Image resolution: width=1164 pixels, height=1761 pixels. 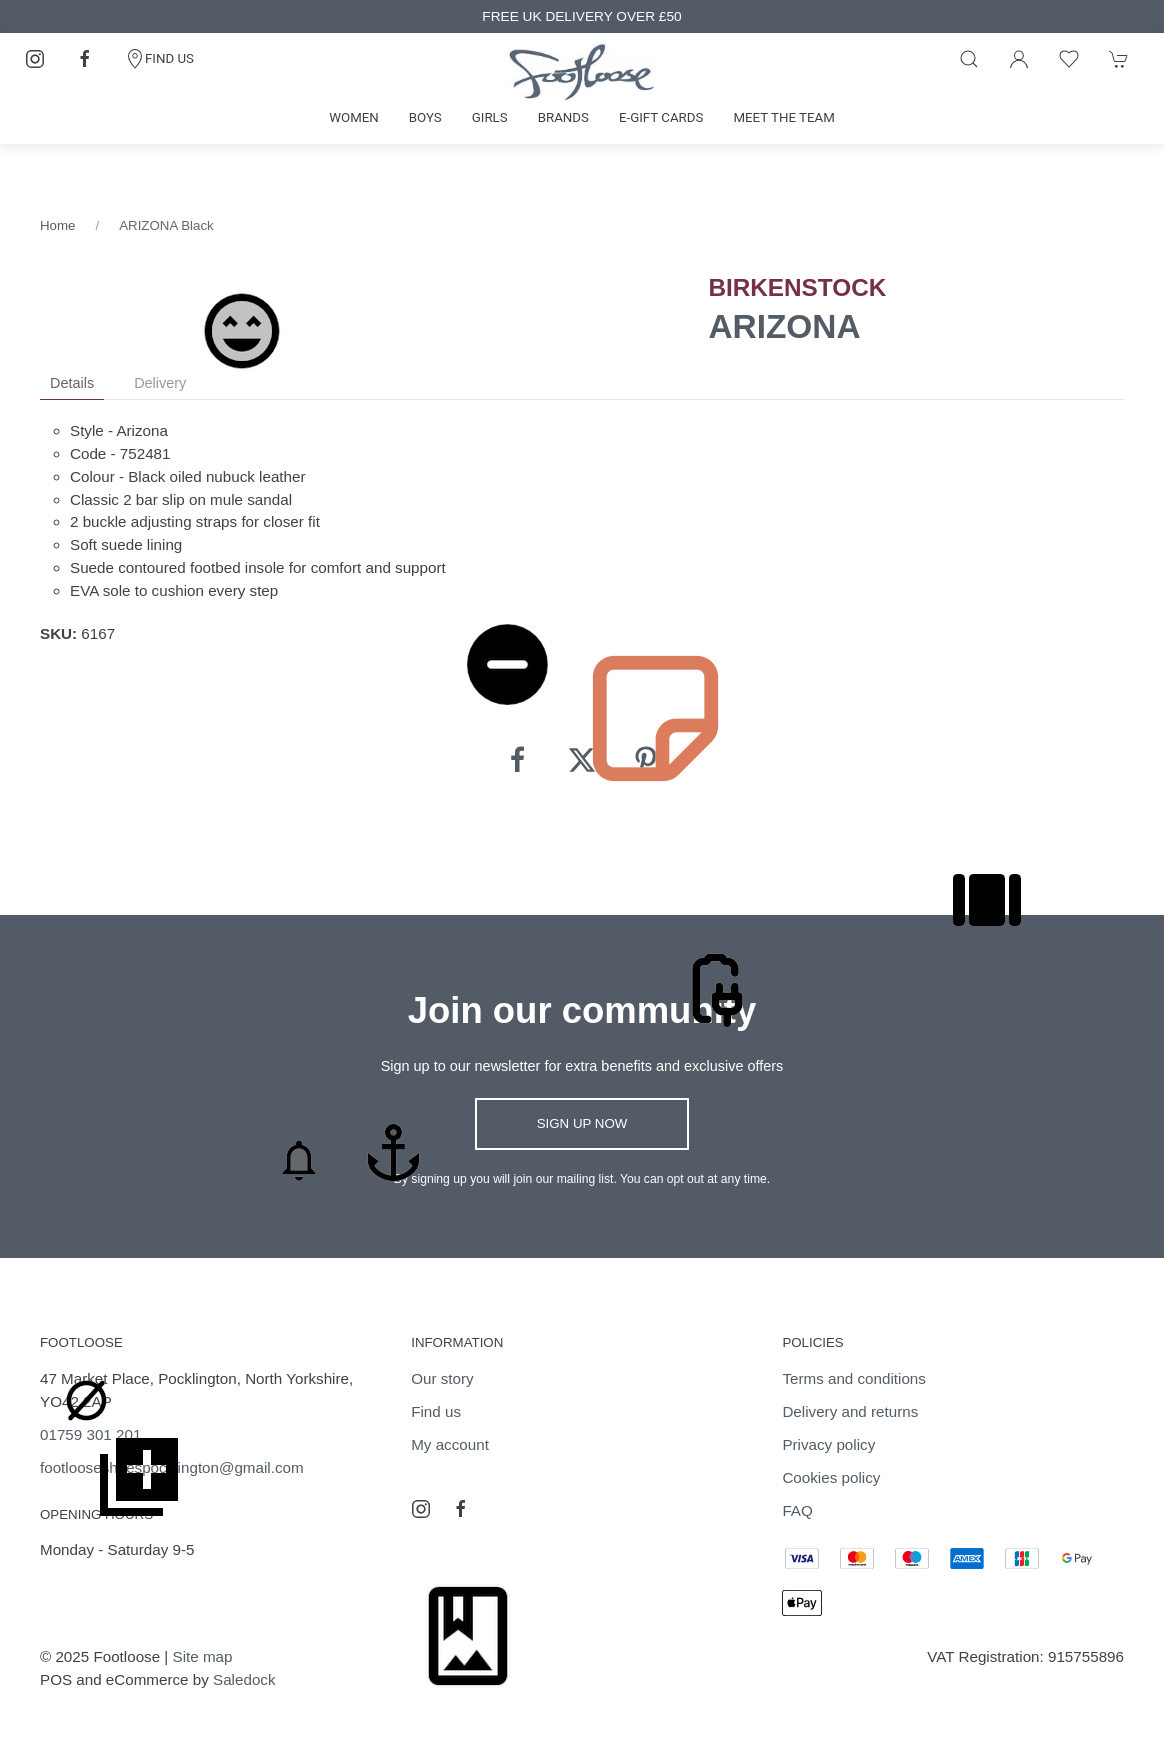 I want to click on rate your experience as very satisfied, so click(x=242, y=331).